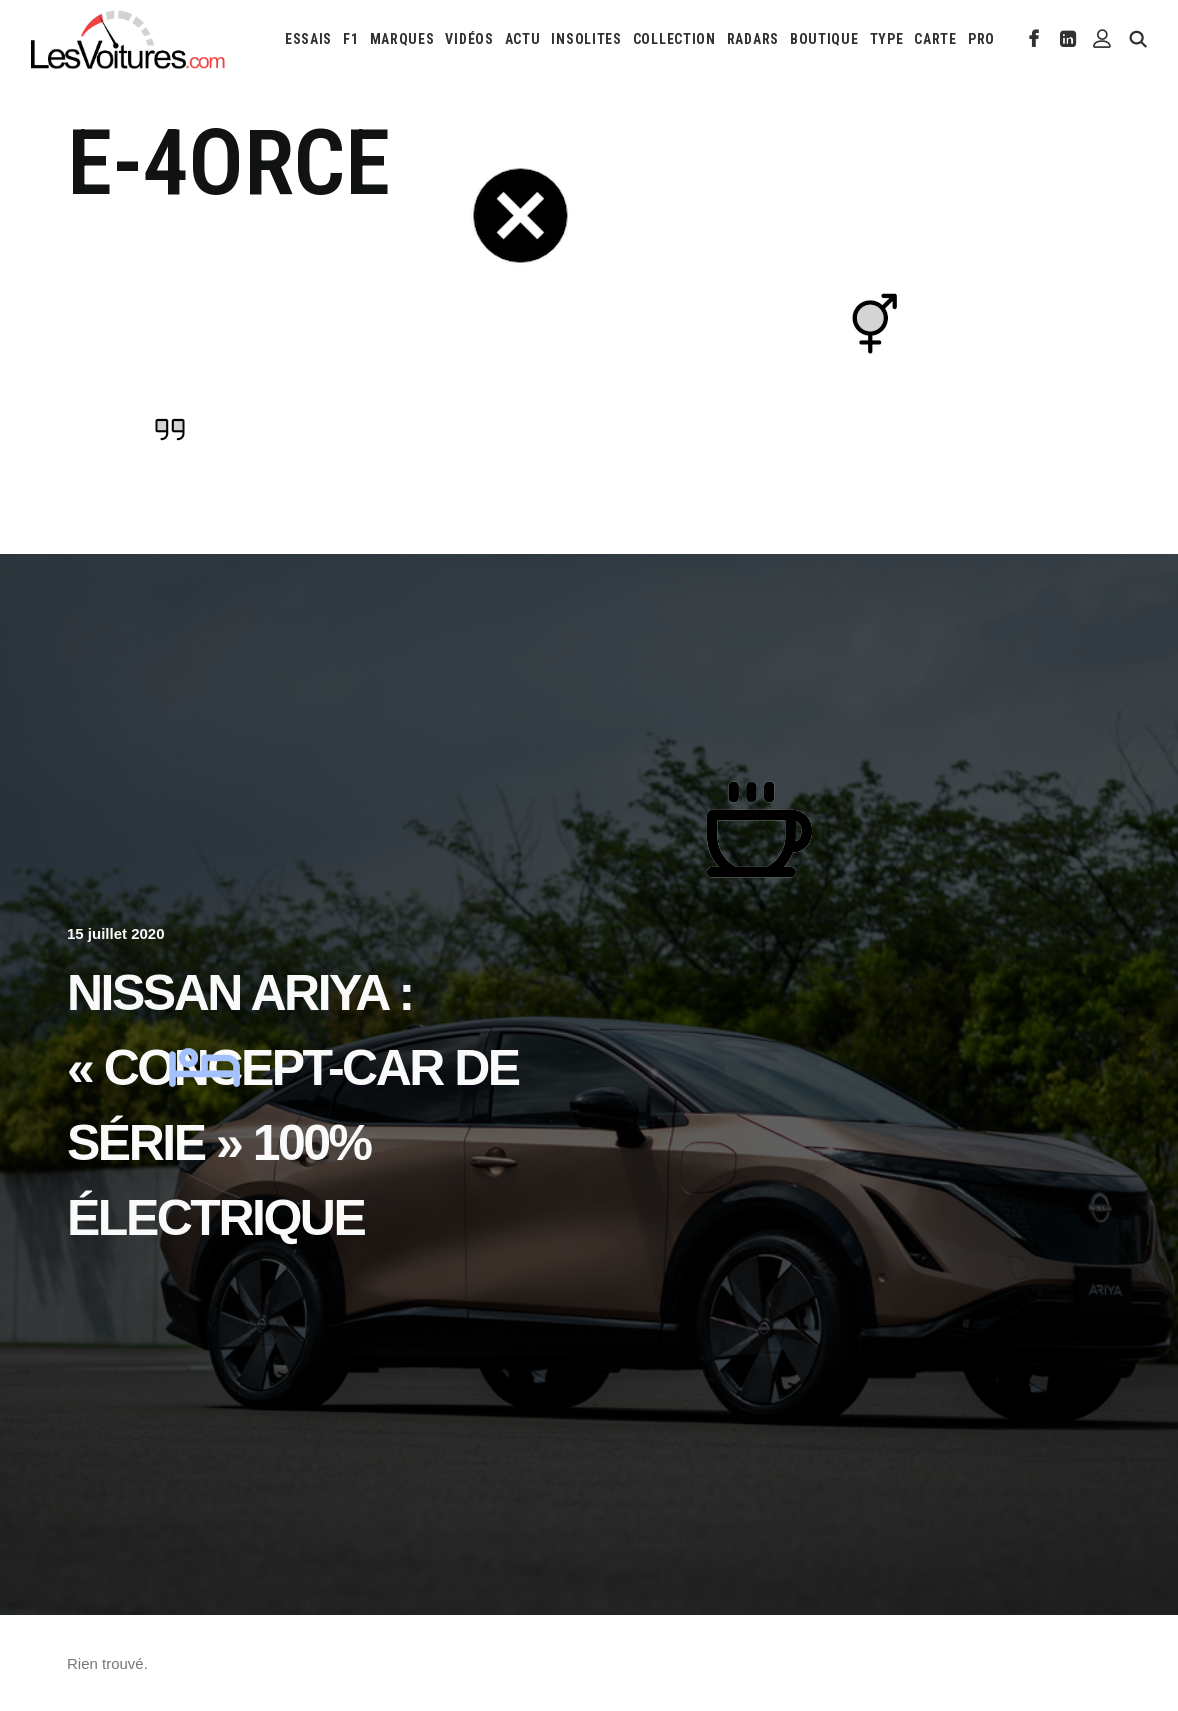  What do you see at coordinates (204, 1067) in the screenshot?
I see `view accommodation or hotel options` at bounding box center [204, 1067].